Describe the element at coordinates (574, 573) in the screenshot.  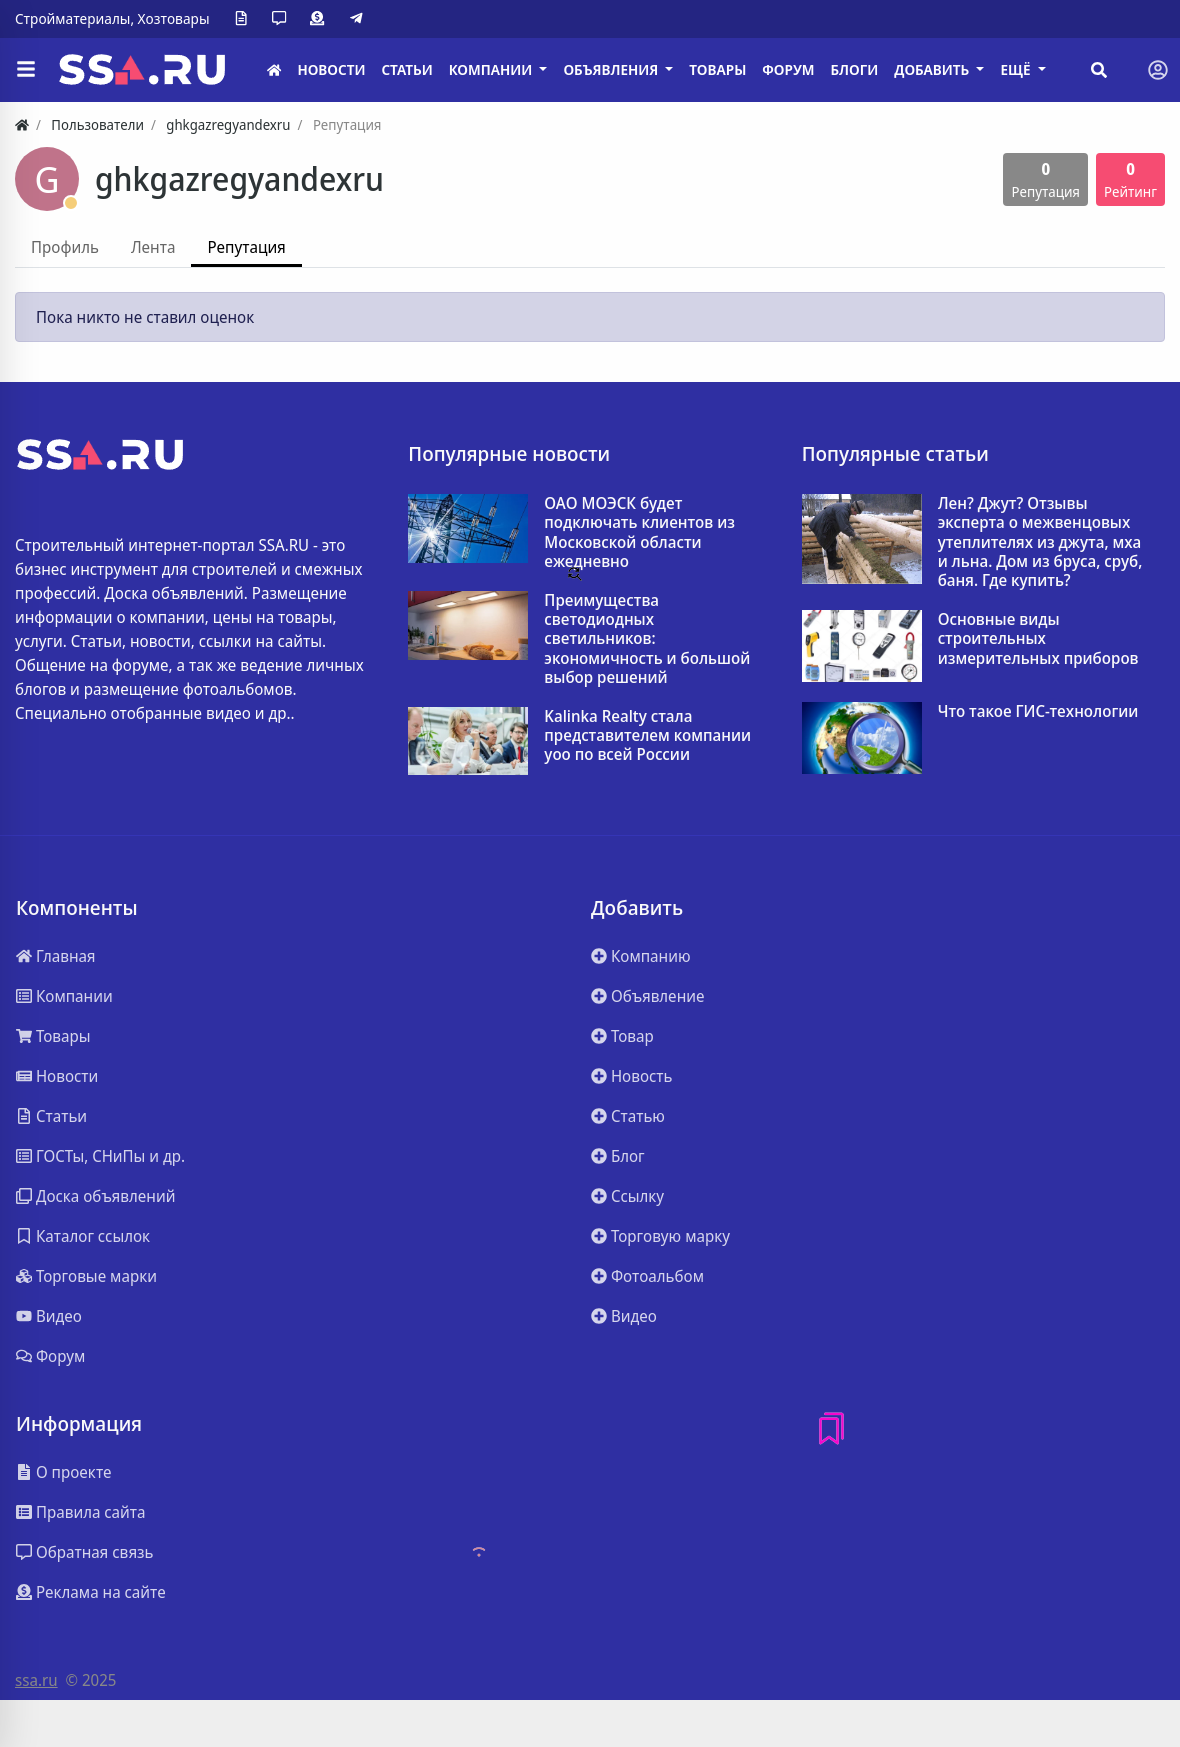
I see `find and replace text or content` at that location.